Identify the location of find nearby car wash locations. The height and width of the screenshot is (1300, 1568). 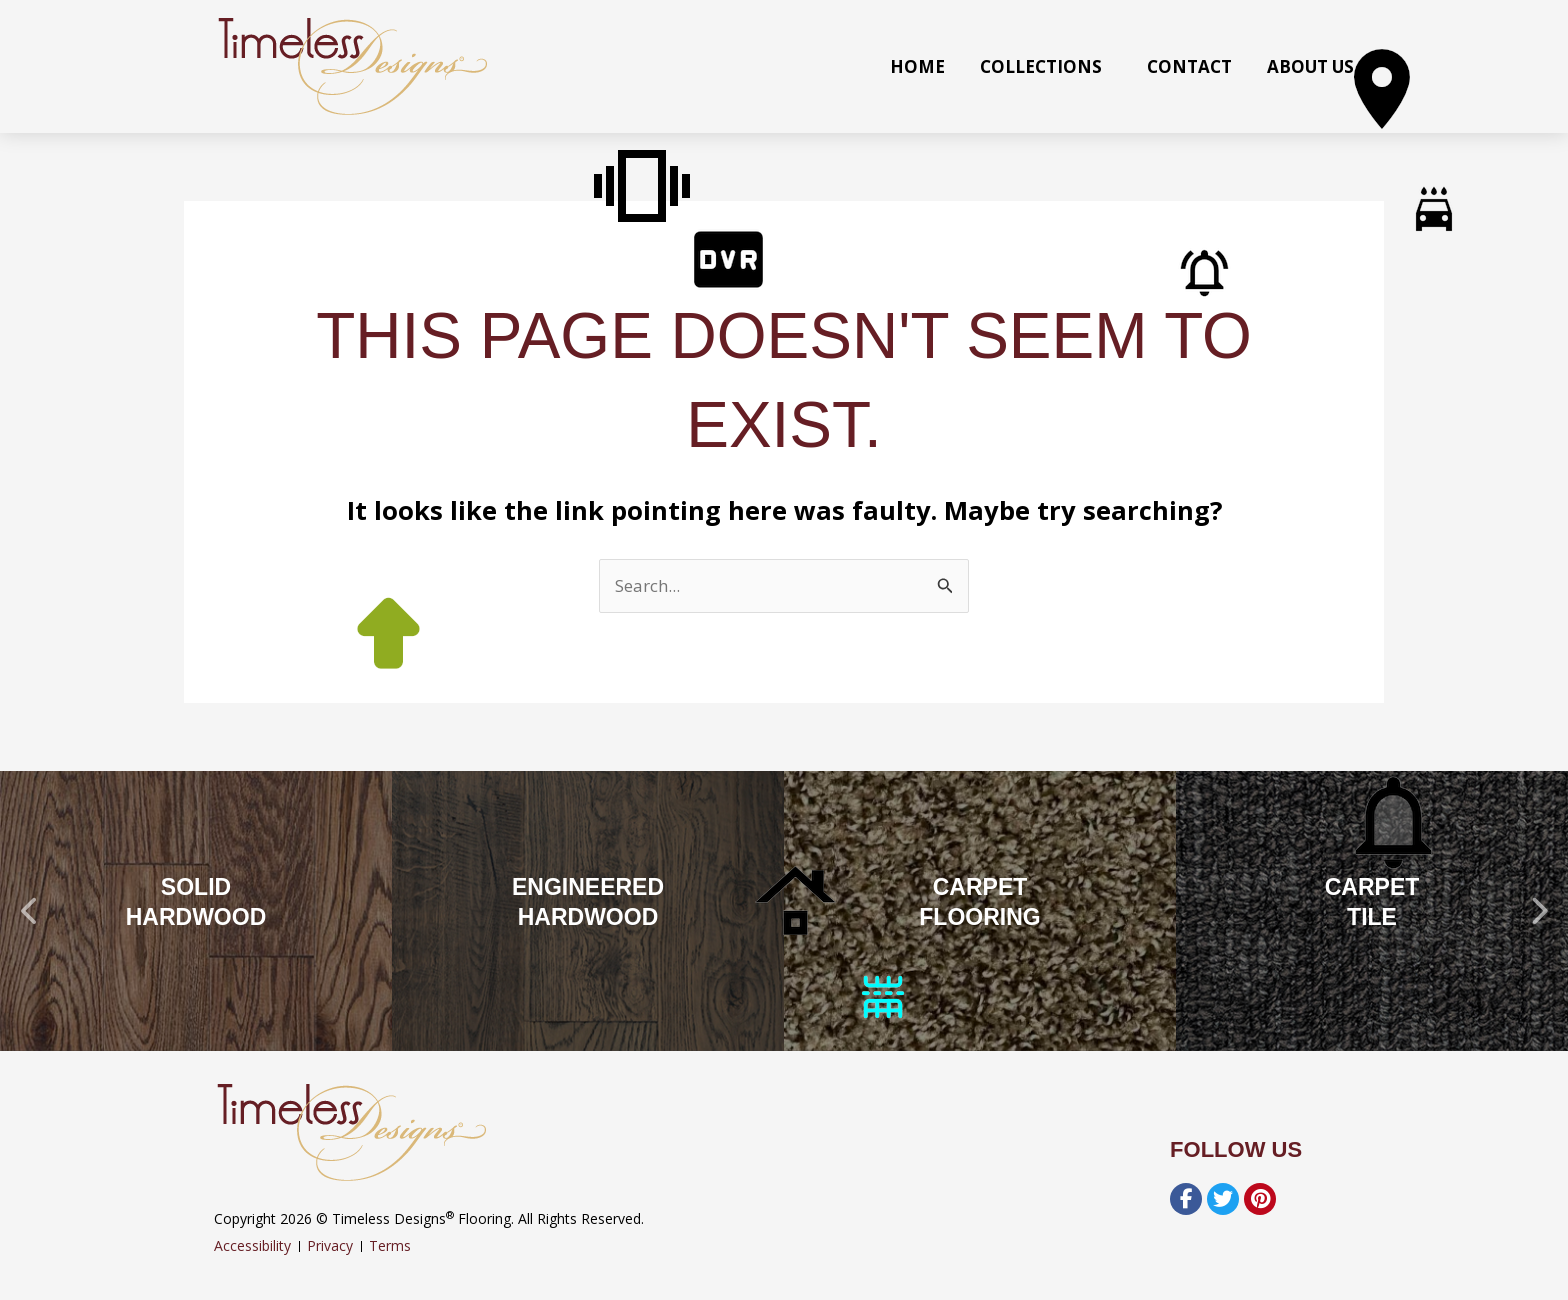
(1434, 209).